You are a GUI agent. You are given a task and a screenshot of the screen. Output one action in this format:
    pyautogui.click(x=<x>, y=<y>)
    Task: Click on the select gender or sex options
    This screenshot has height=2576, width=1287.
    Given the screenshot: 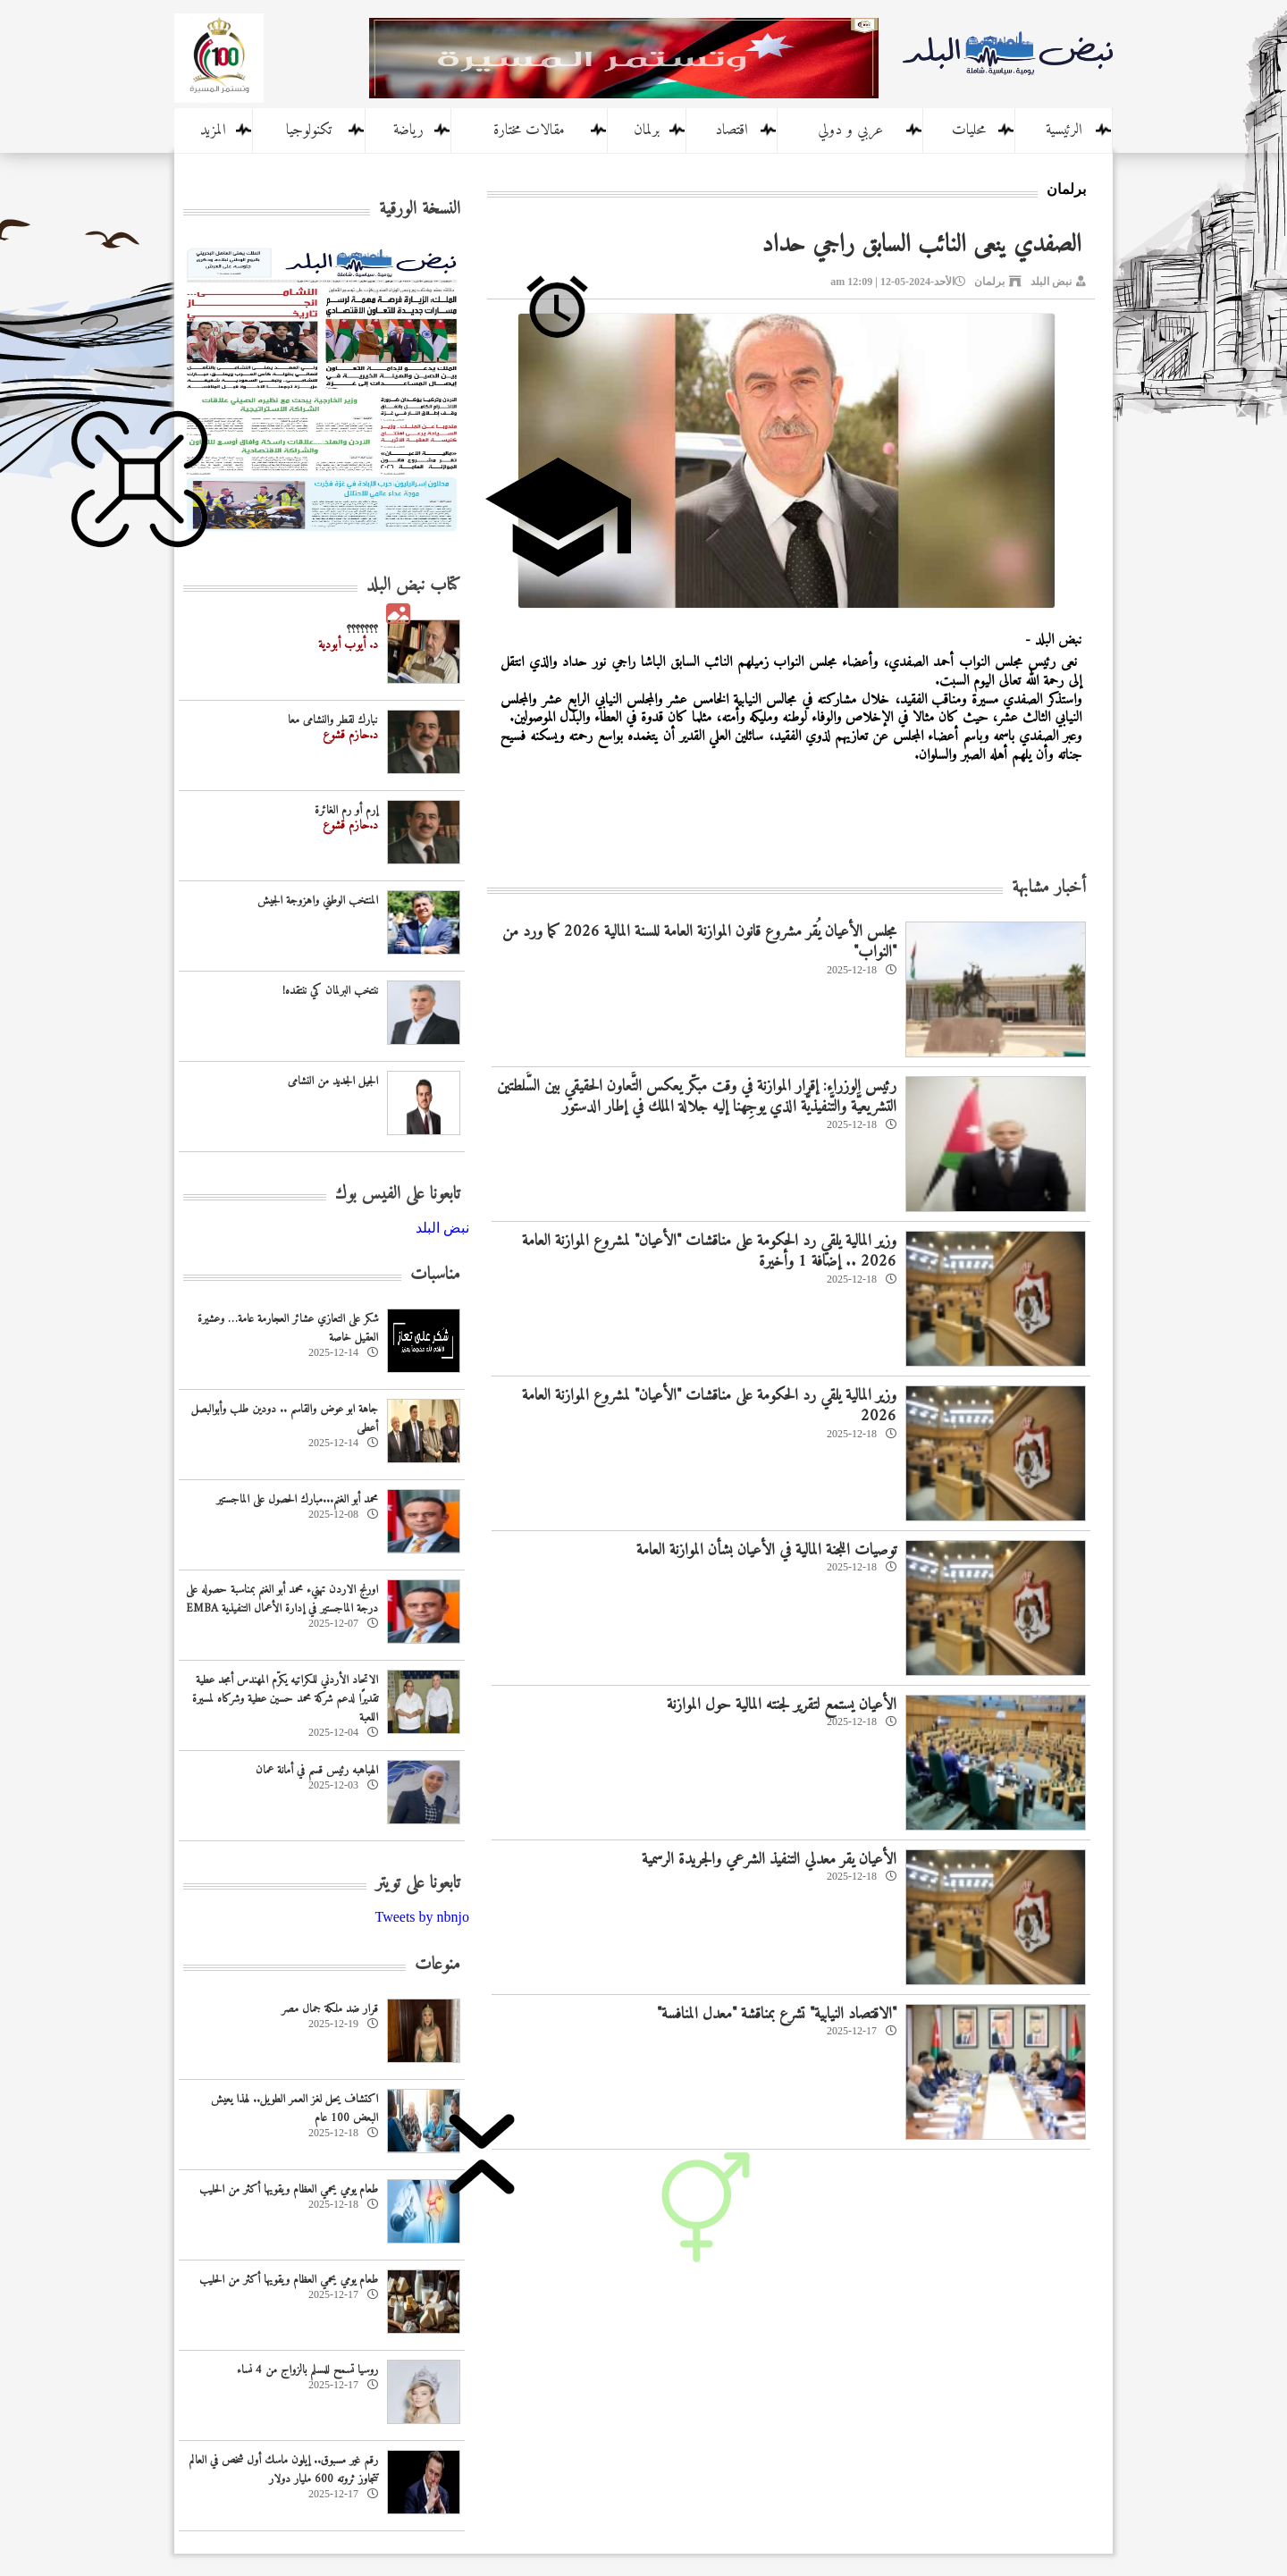 What is the action you would take?
    pyautogui.click(x=705, y=2207)
    